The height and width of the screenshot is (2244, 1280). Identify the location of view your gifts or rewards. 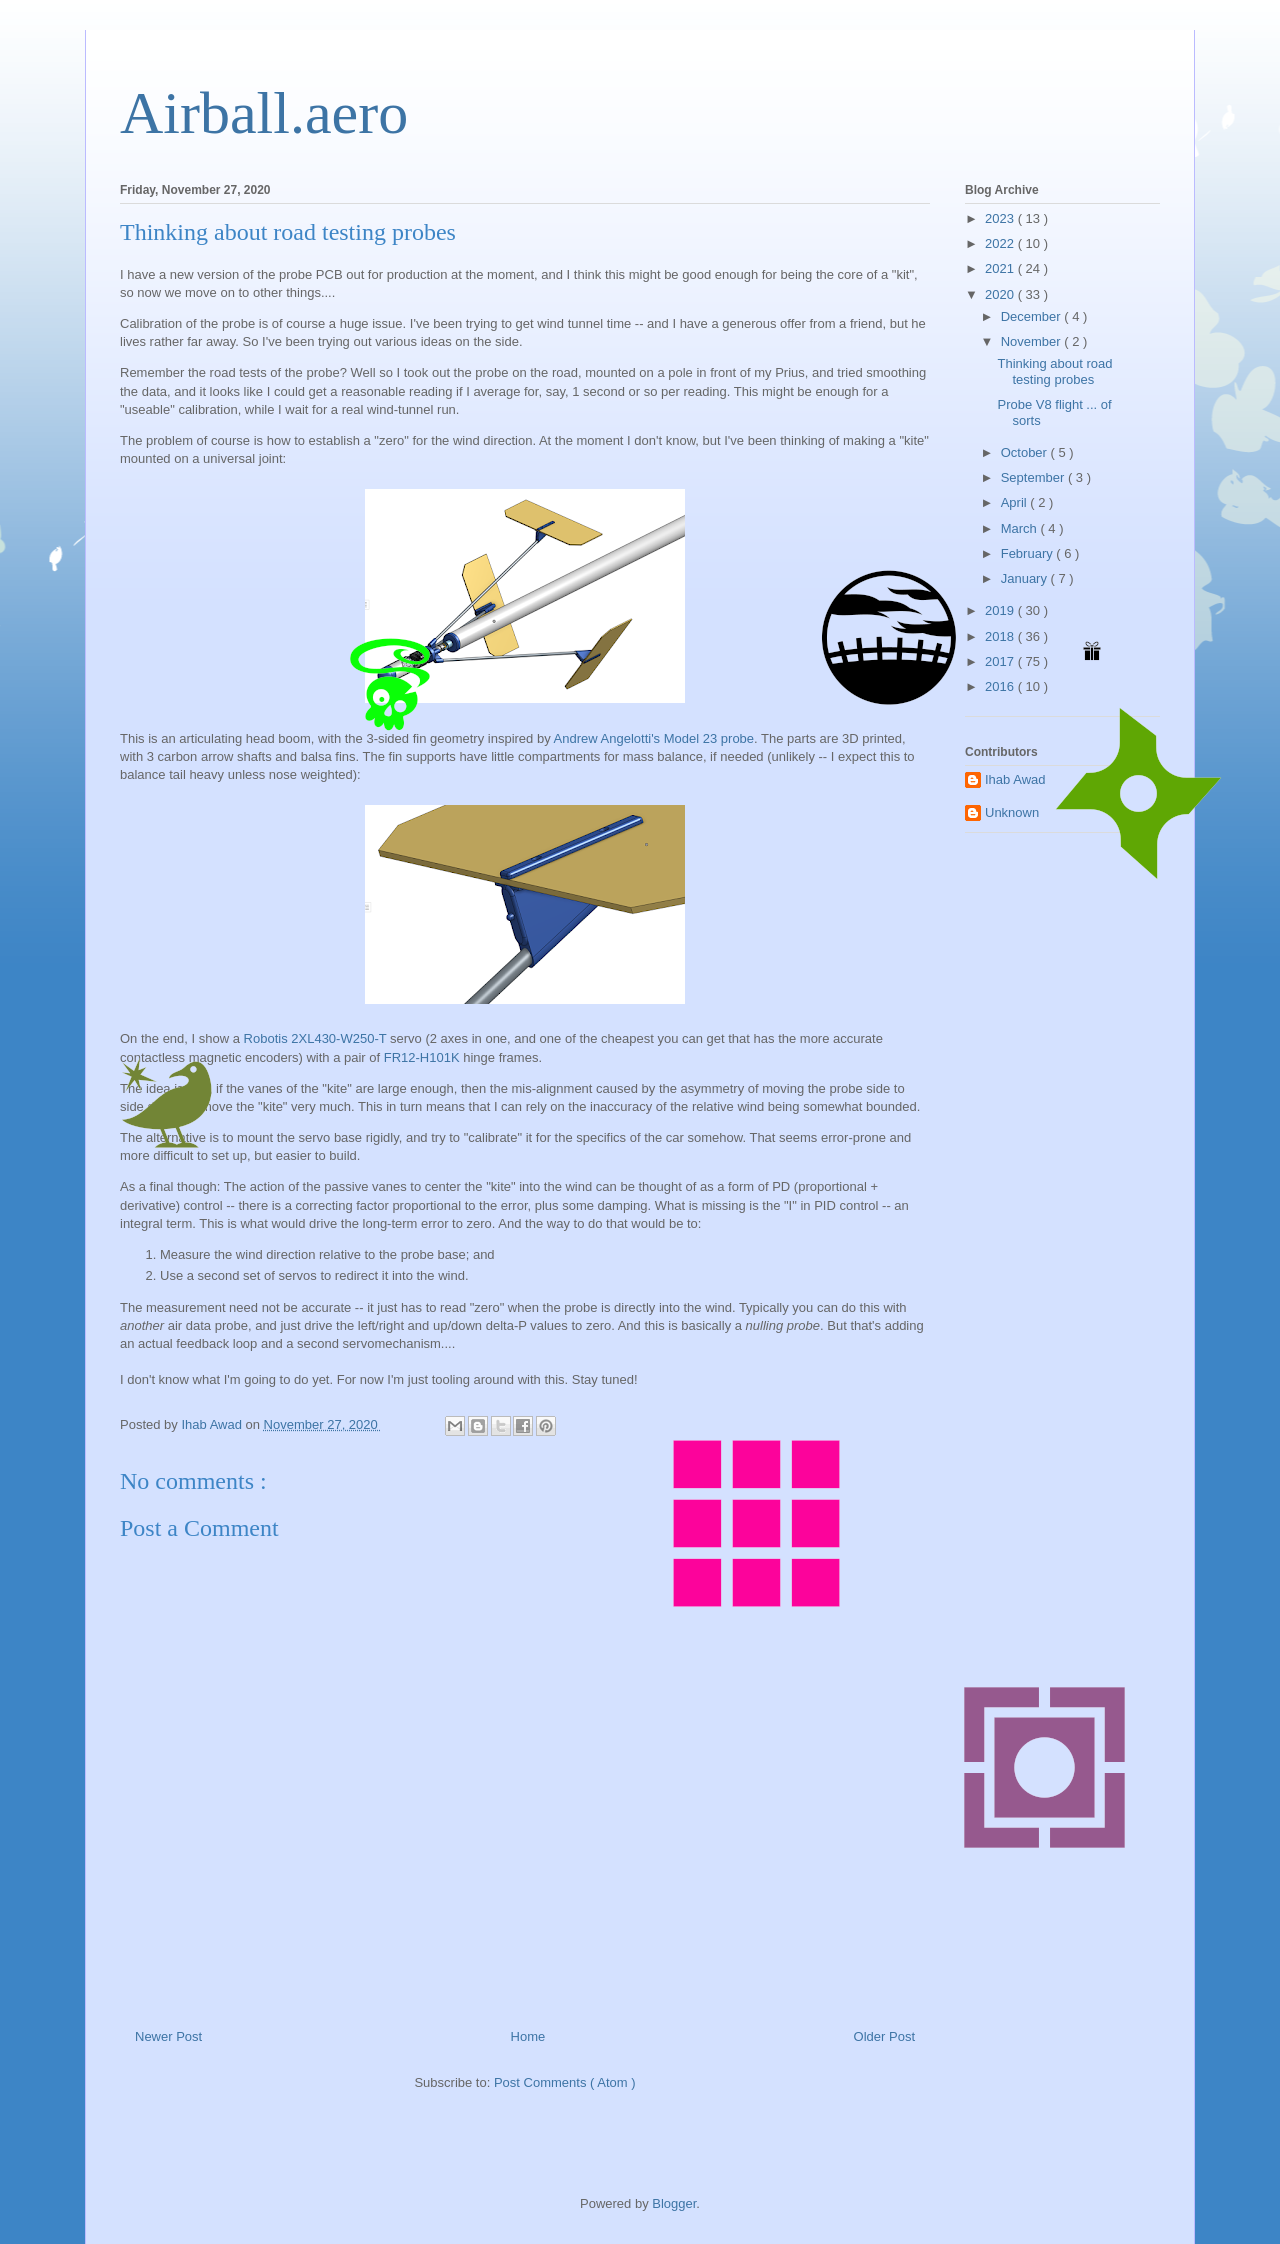
(1092, 650).